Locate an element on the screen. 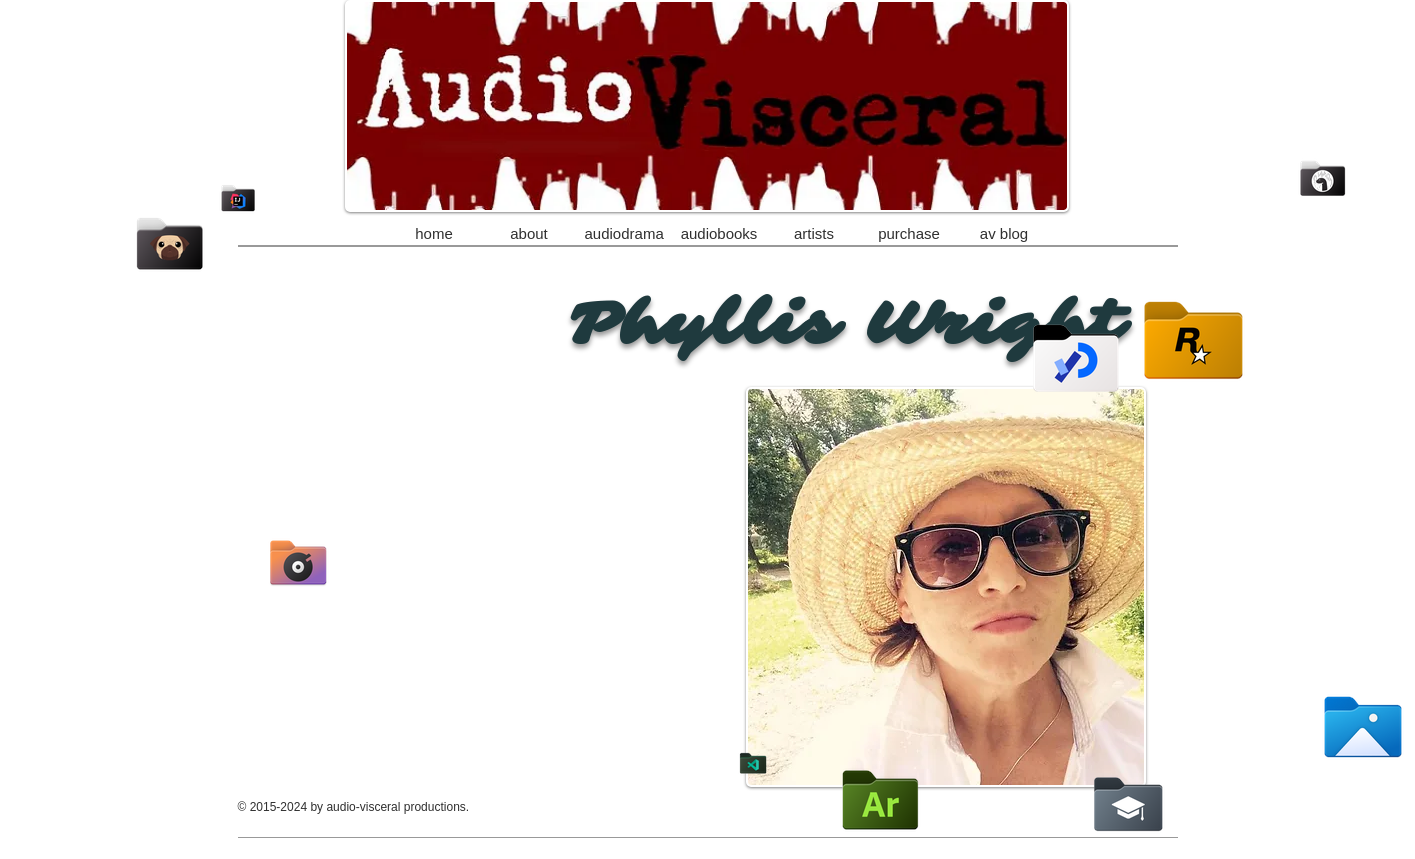 The width and height of the screenshot is (1415, 859). open your music folder is located at coordinates (298, 564).